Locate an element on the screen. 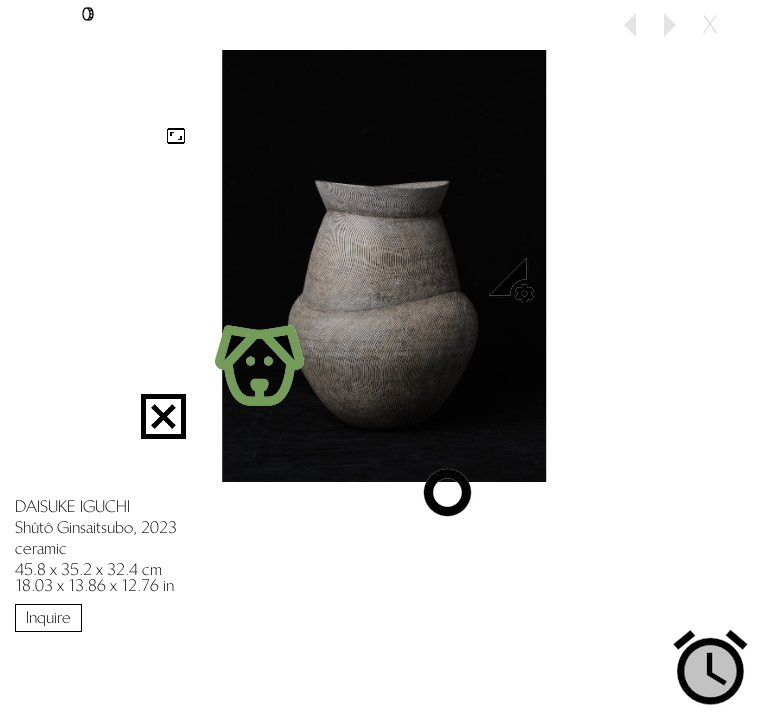 Image resolution: width=768 pixels, height=720 pixels. browse pet-related content or services is located at coordinates (259, 365).